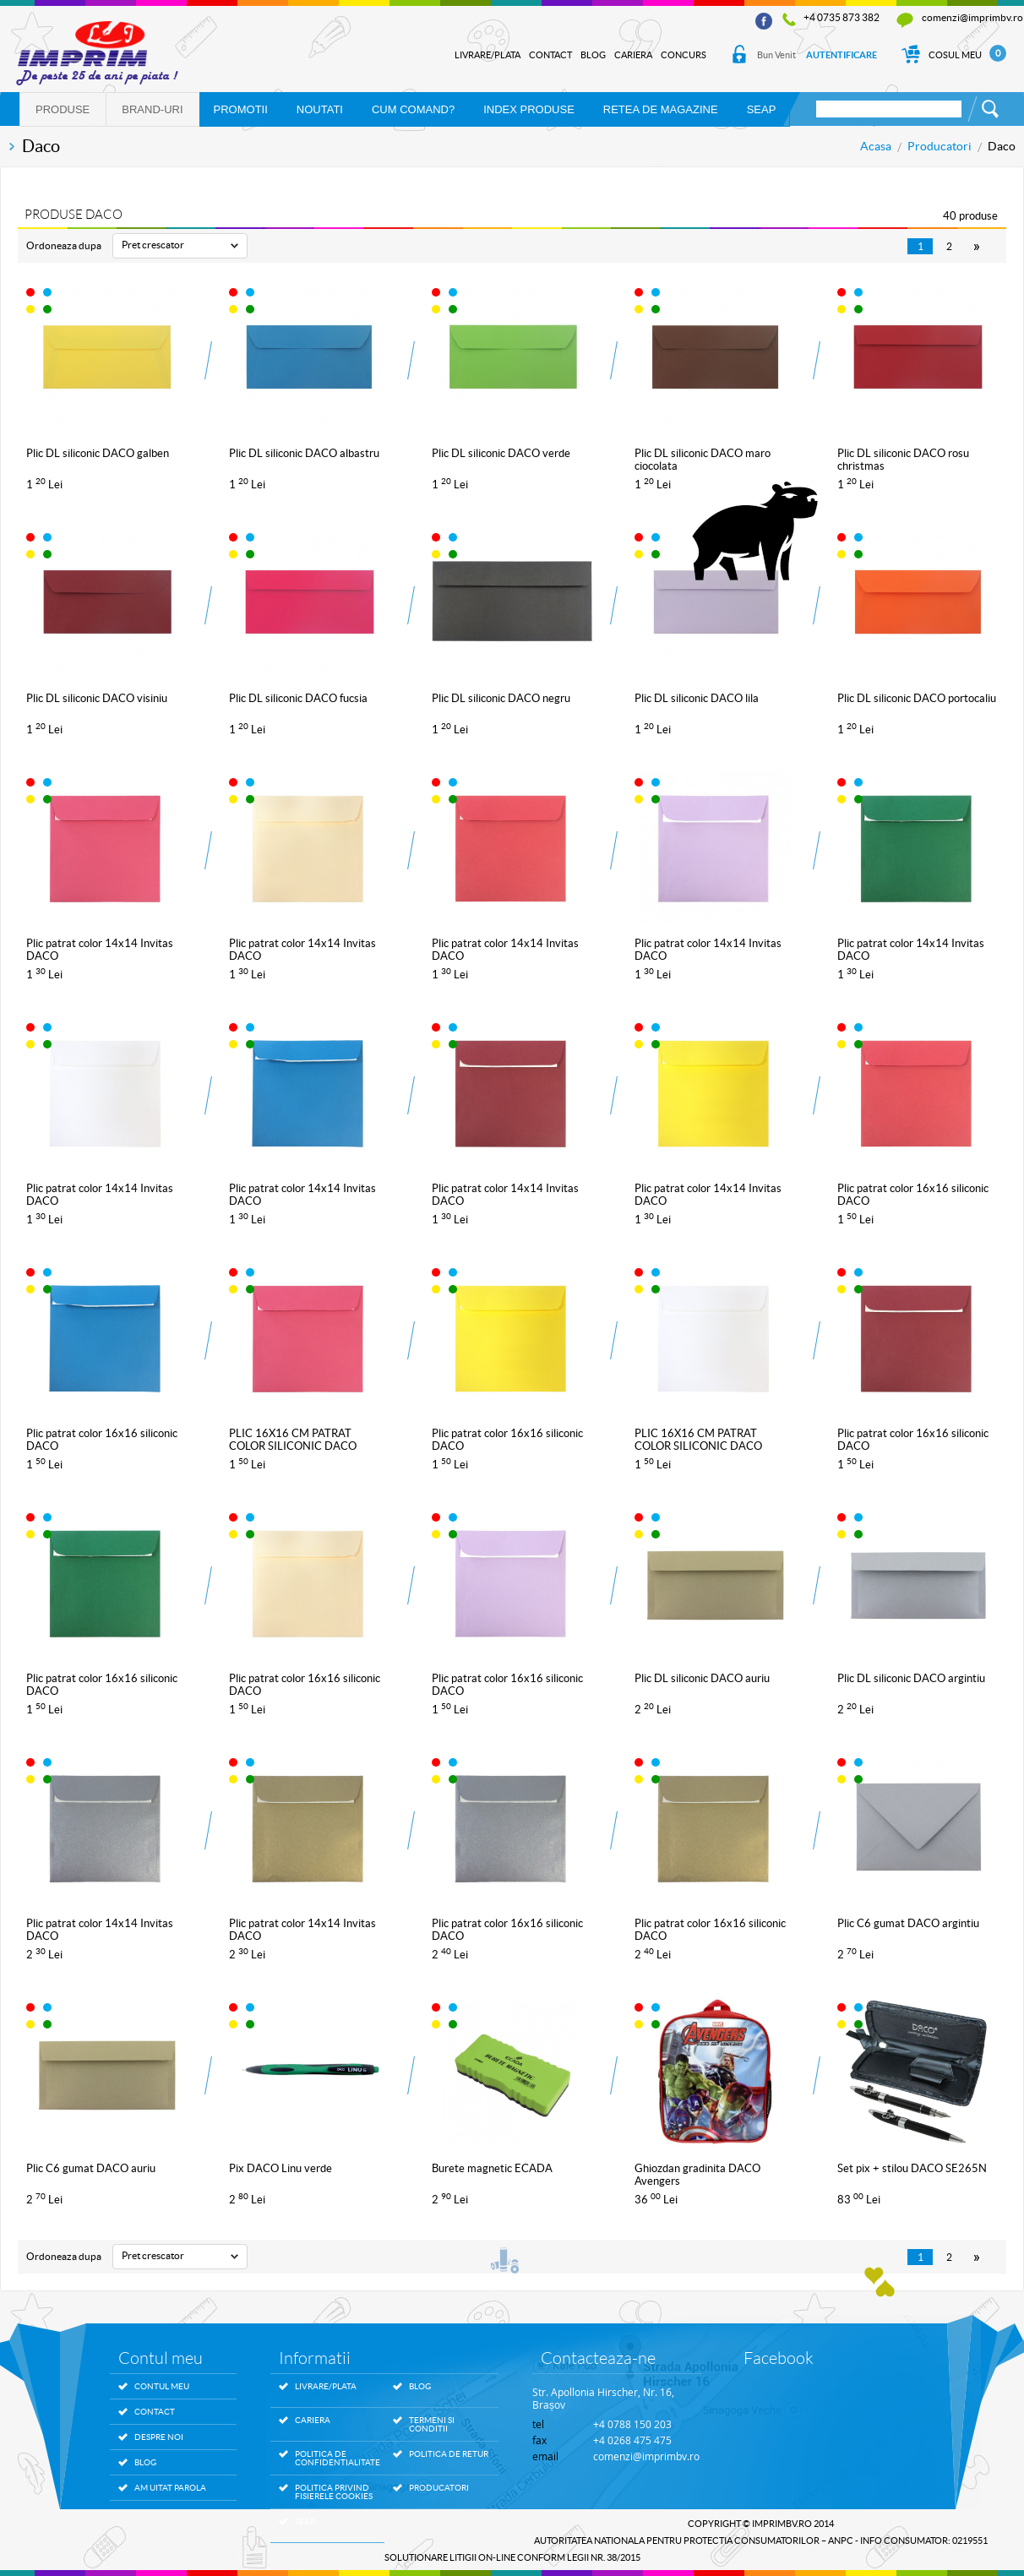 This screenshot has width=1024, height=2576. What do you see at coordinates (754, 531) in the screenshot?
I see `capybara character or avatar selection` at bounding box center [754, 531].